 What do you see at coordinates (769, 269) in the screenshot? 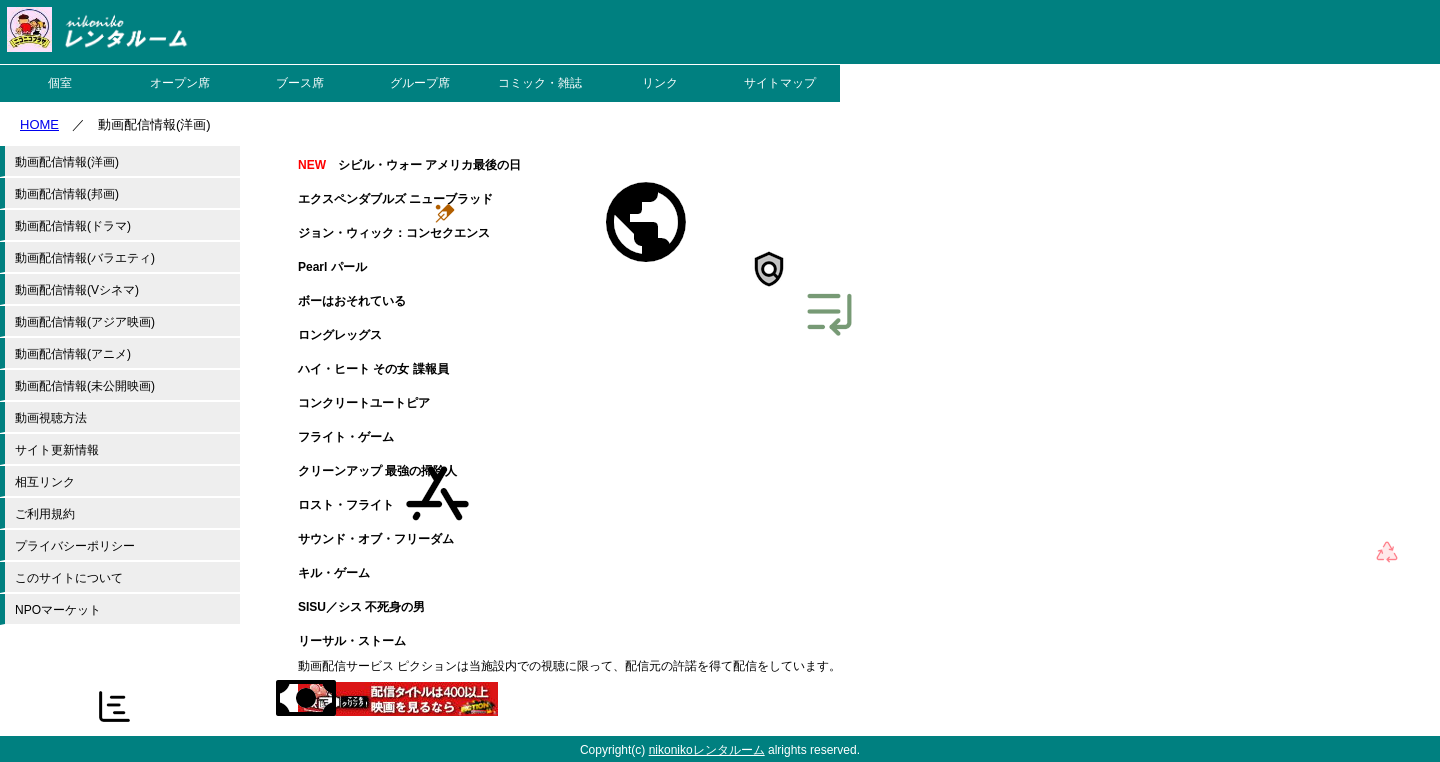
I see `view privacy policy or terms` at bounding box center [769, 269].